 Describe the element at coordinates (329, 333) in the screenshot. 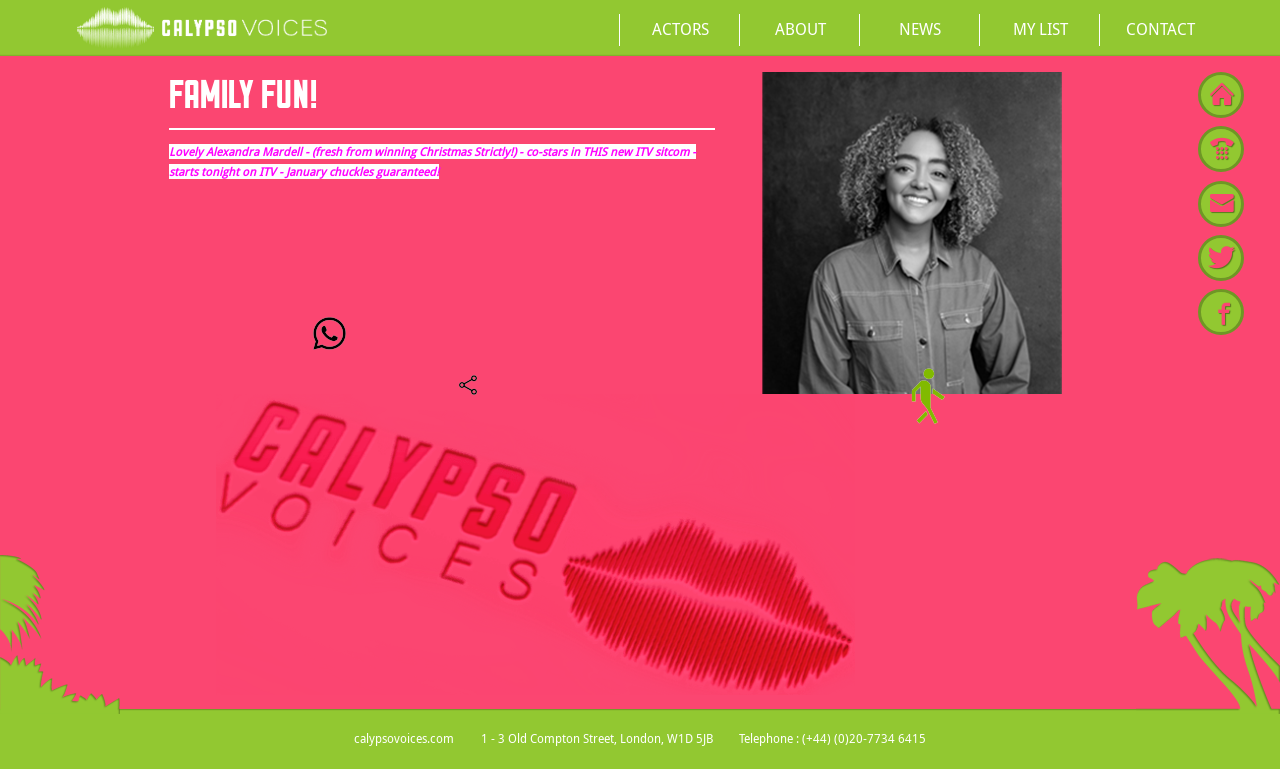

I see `open WhatsApp messaging app` at that location.